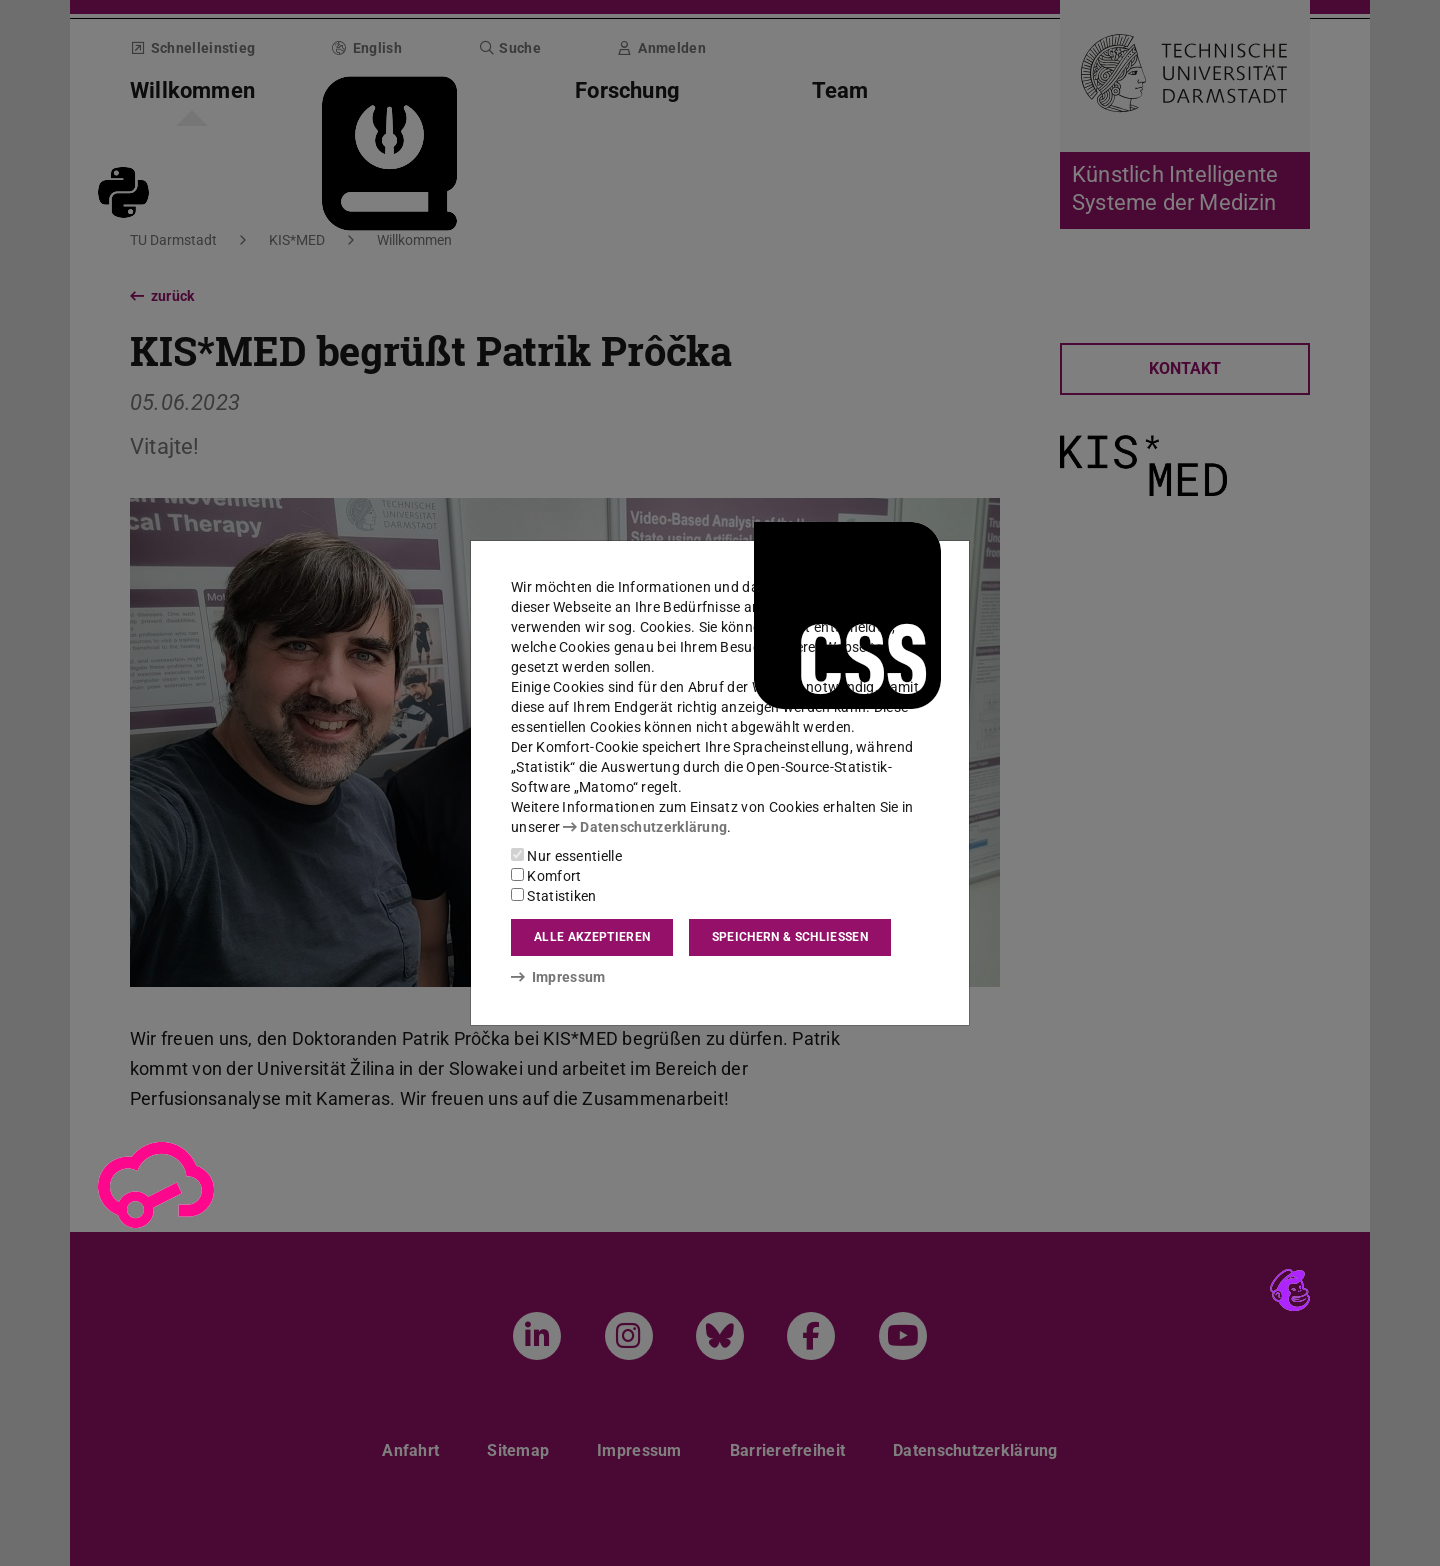  Describe the element at coordinates (1290, 1290) in the screenshot. I see `open mailchimp email marketing platform` at that location.